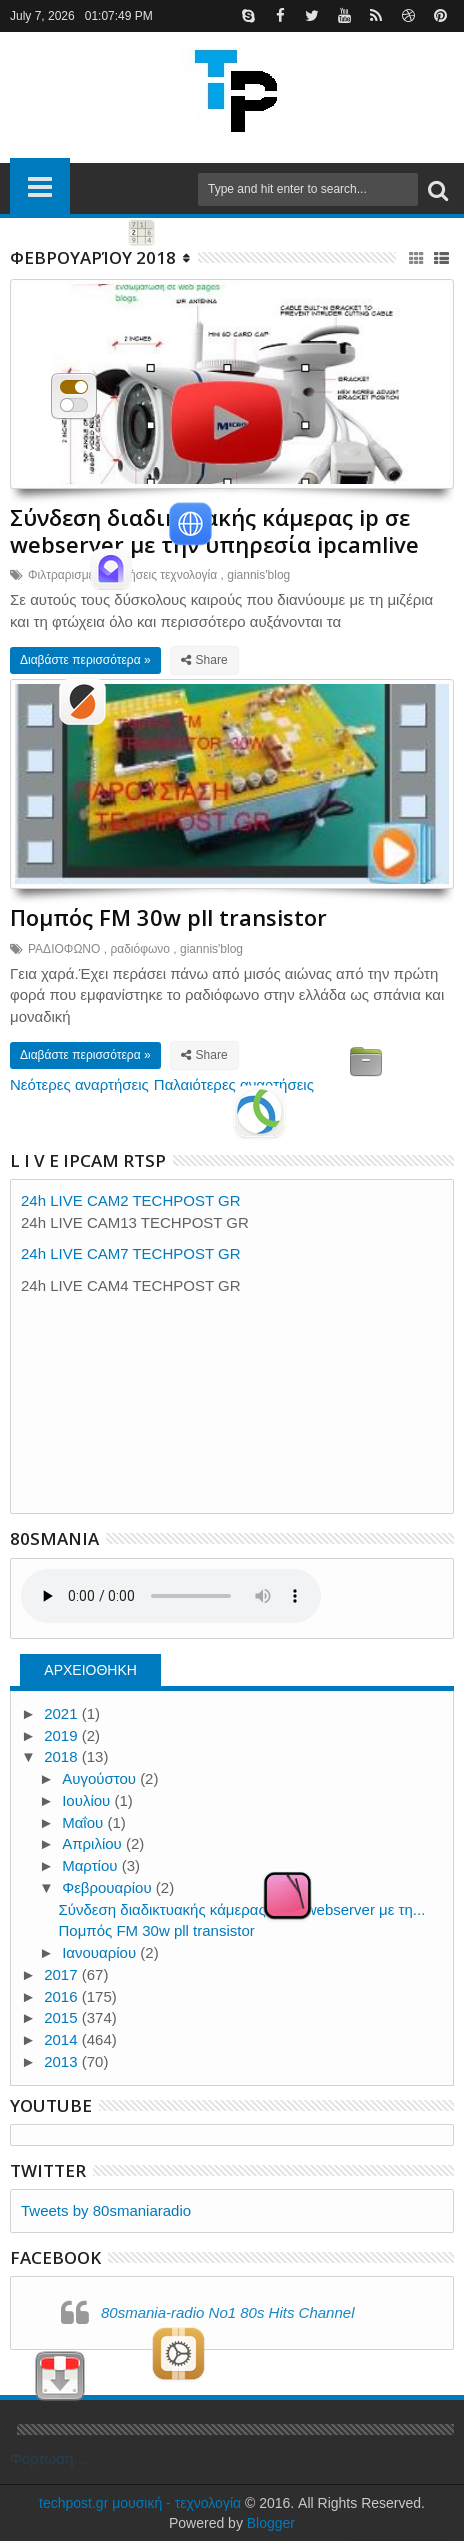 The image size is (464, 2541). Describe the element at coordinates (259, 1111) in the screenshot. I see `open cisco anyconnect vpn client` at that location.